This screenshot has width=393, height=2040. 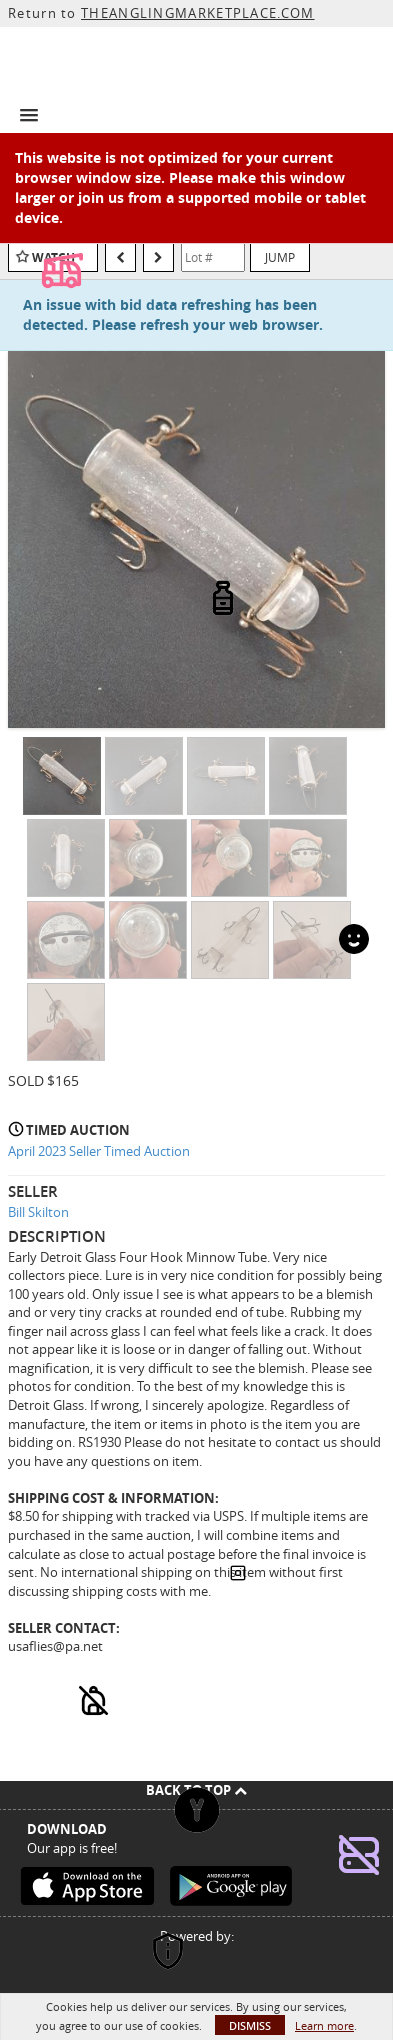 What do you see at coordinates (197, 1810) in the screenshot?
I see `indicates items or options starting with the letter Y` at bounding box center [197, 1810].